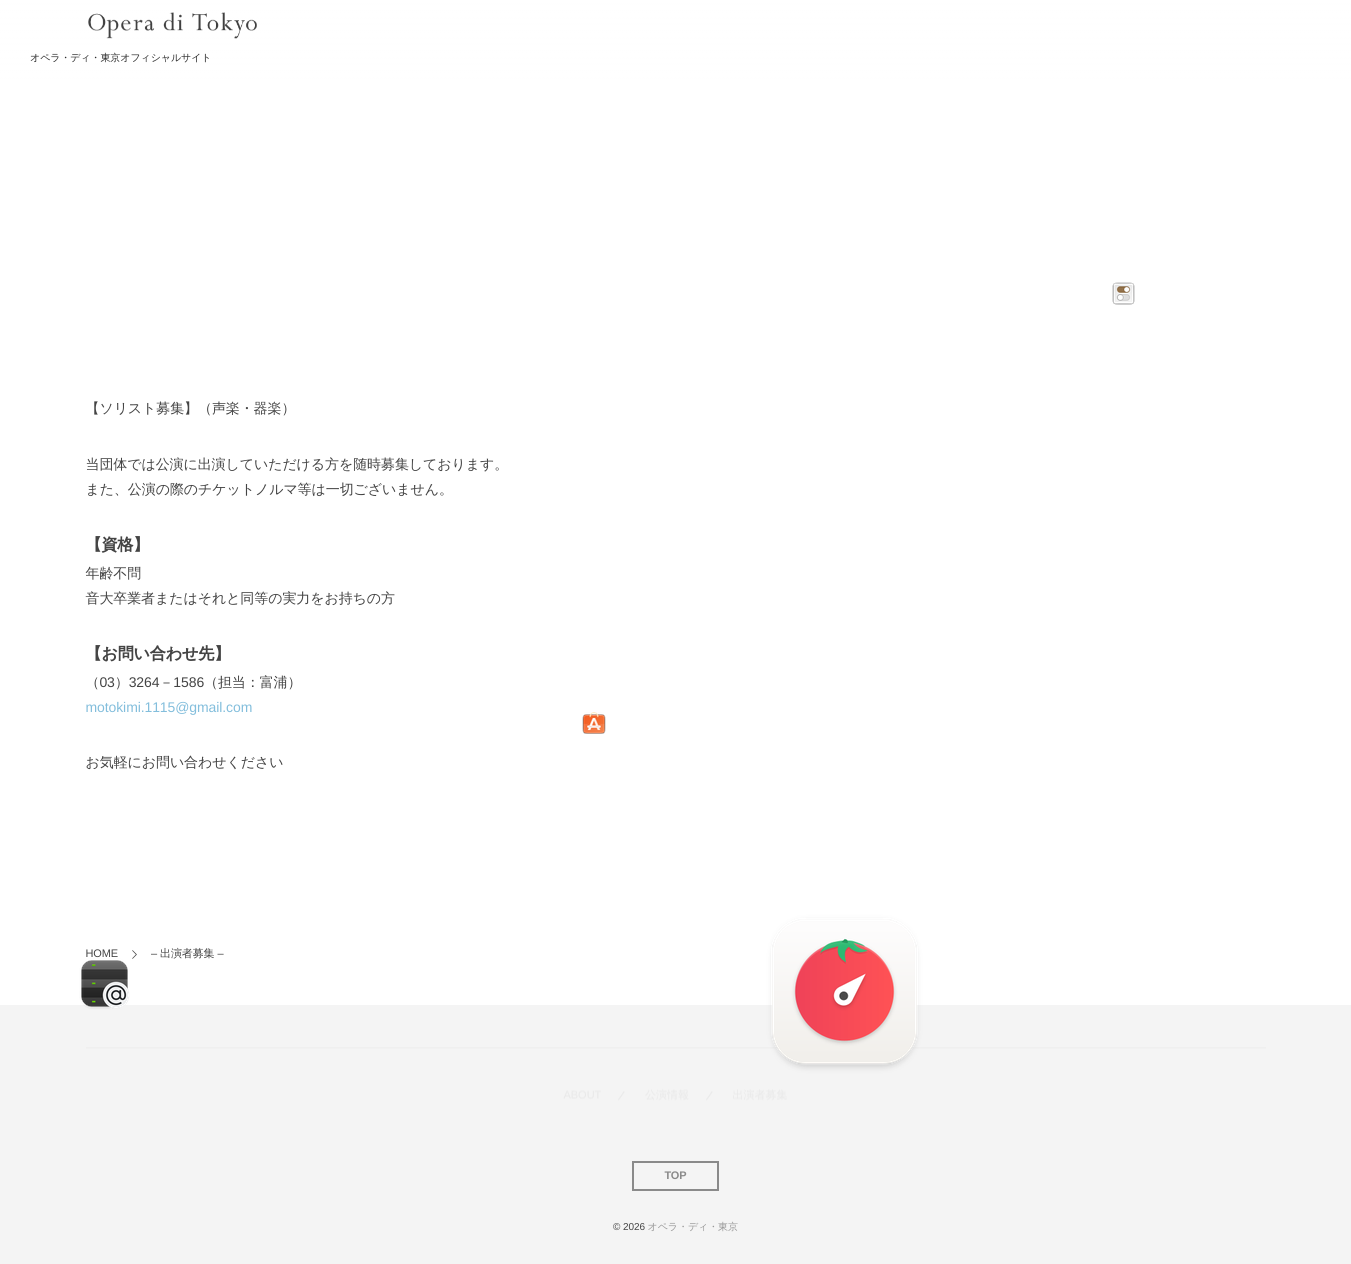 The image size is (1351, 1264). What do you see at coordinates (844, 991) in the screenshot?
I see `open solanum pomodoro timer app` at bounding box center [844, 991].